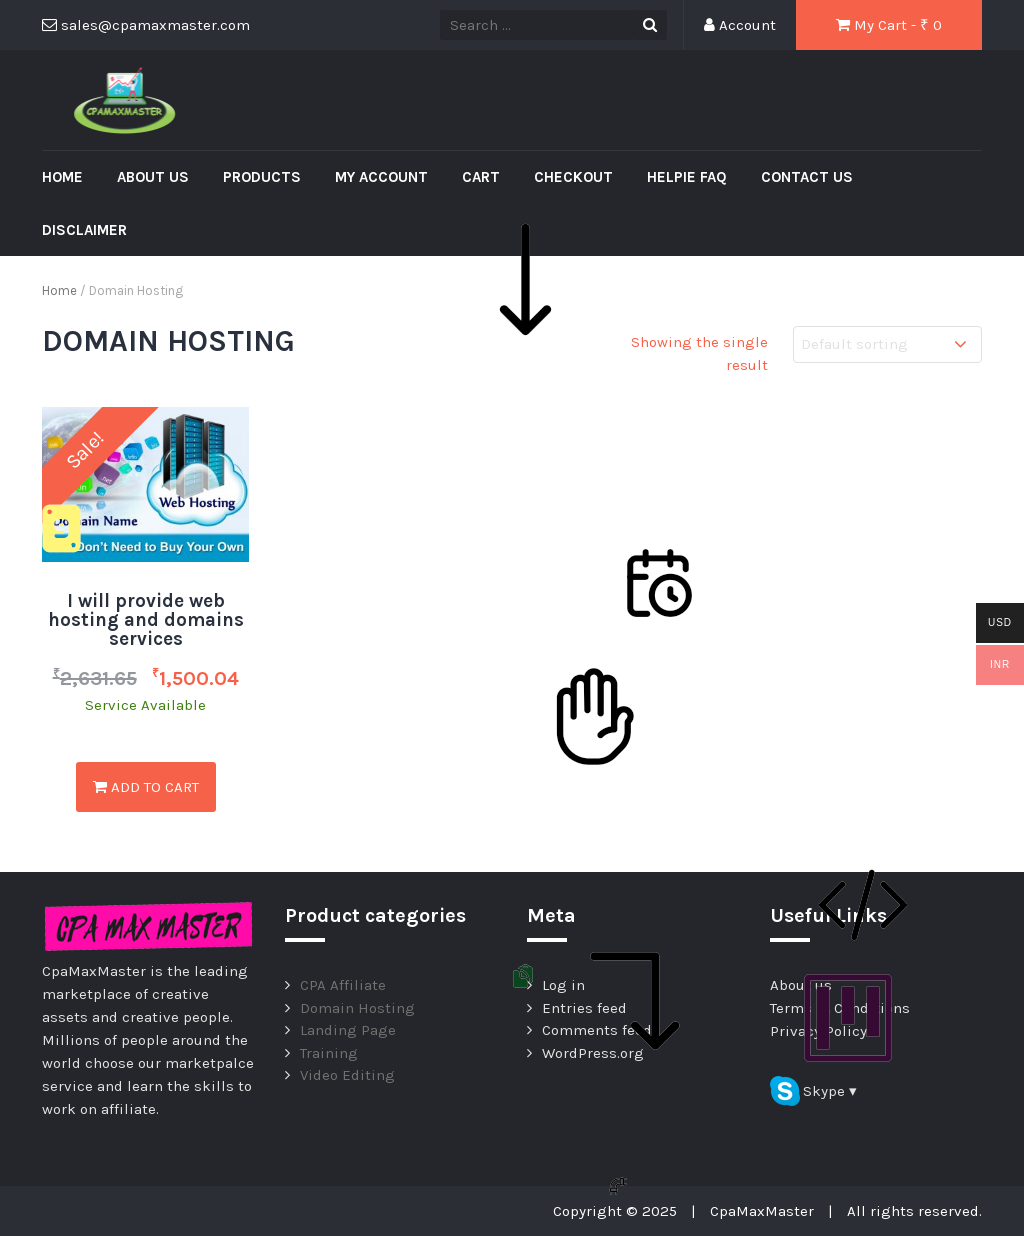 This screenshot has width=1024, height=1236. Describe the element at coordinates (863, 905) in the screenshot. I see `view or edit source code` at that location.